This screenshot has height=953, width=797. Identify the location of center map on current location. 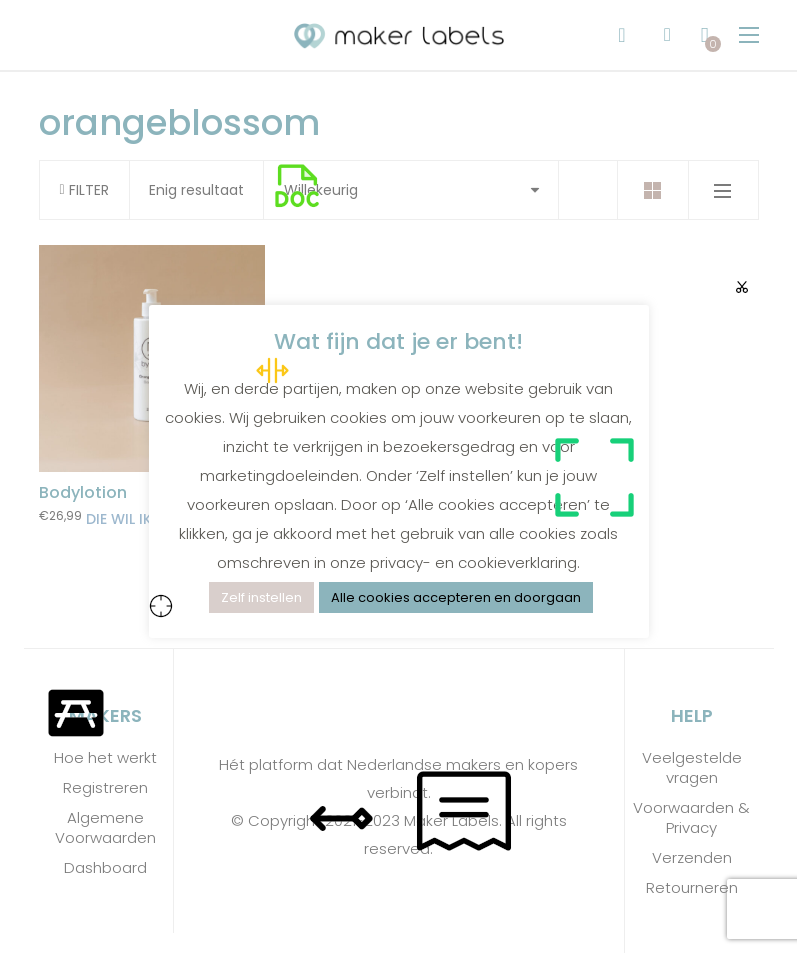
(161, 606).